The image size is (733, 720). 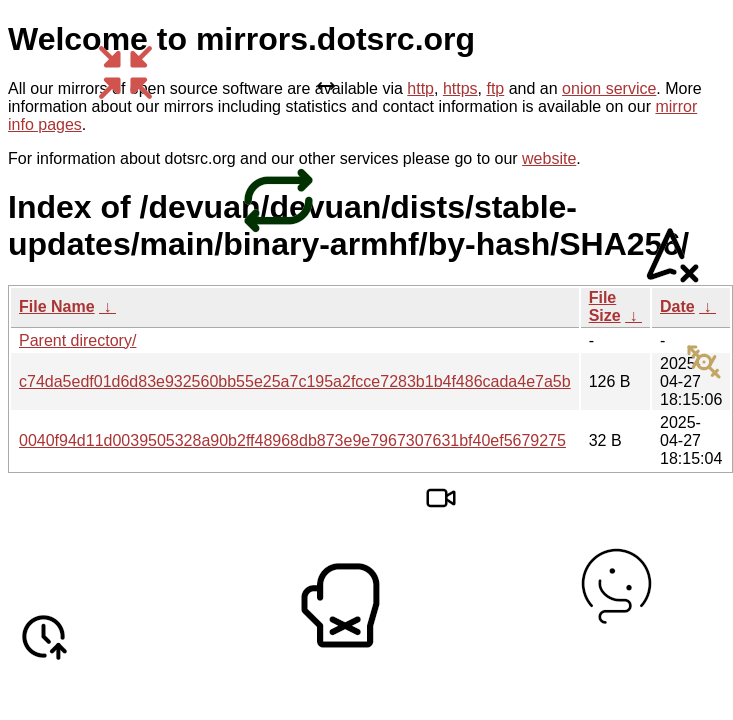 I want to click on exit fullscreen mode, so click(x=125, y=72).